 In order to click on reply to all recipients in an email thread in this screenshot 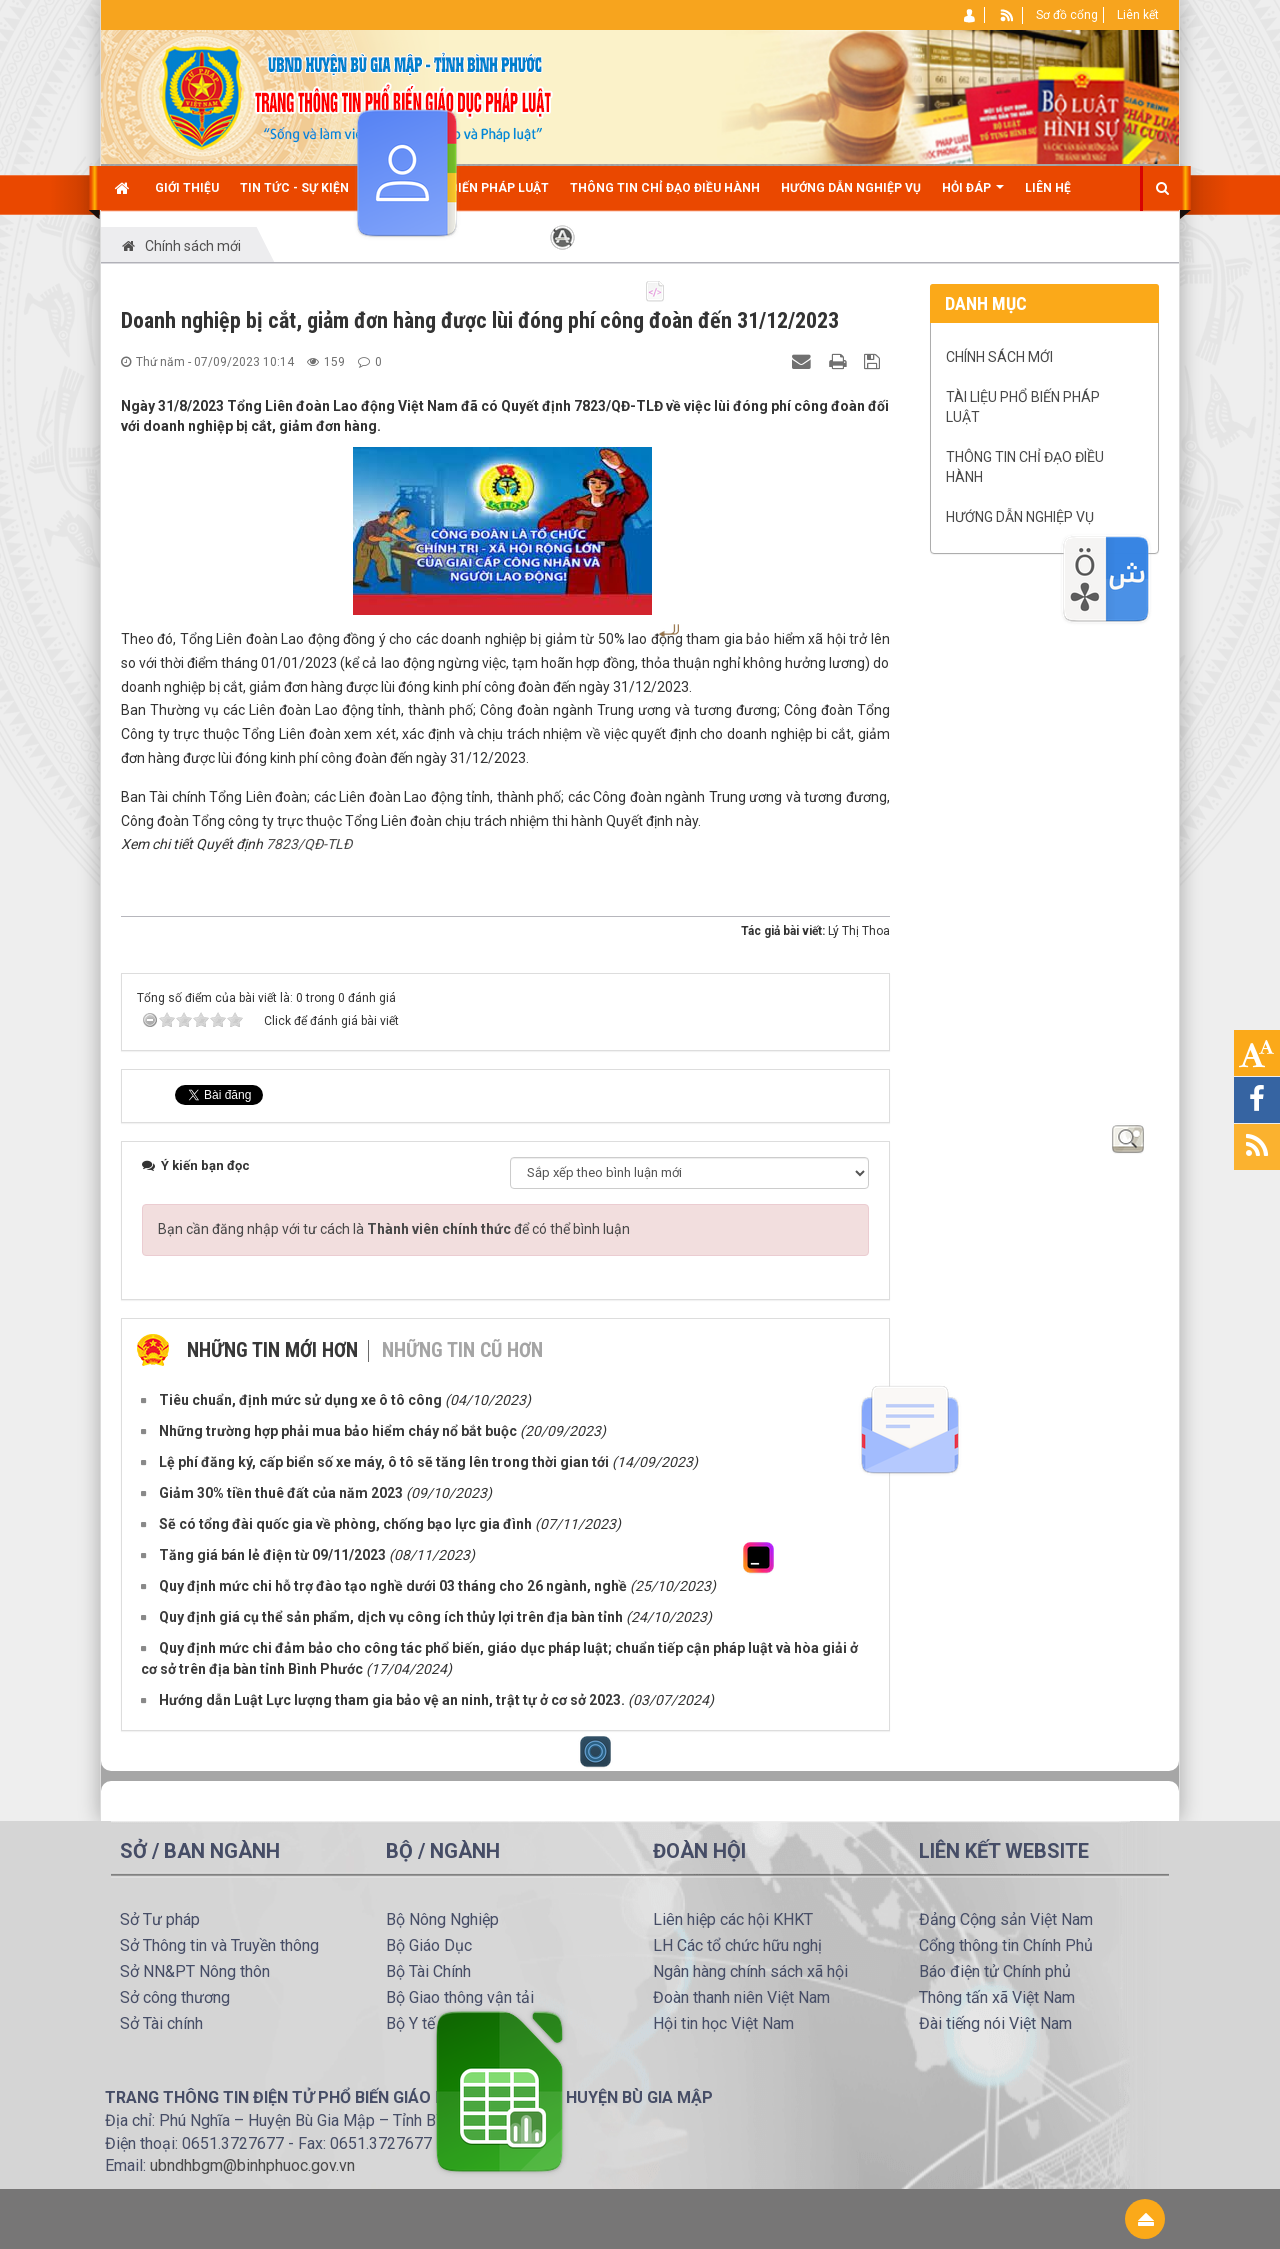, I will do `click(668, 629)`.